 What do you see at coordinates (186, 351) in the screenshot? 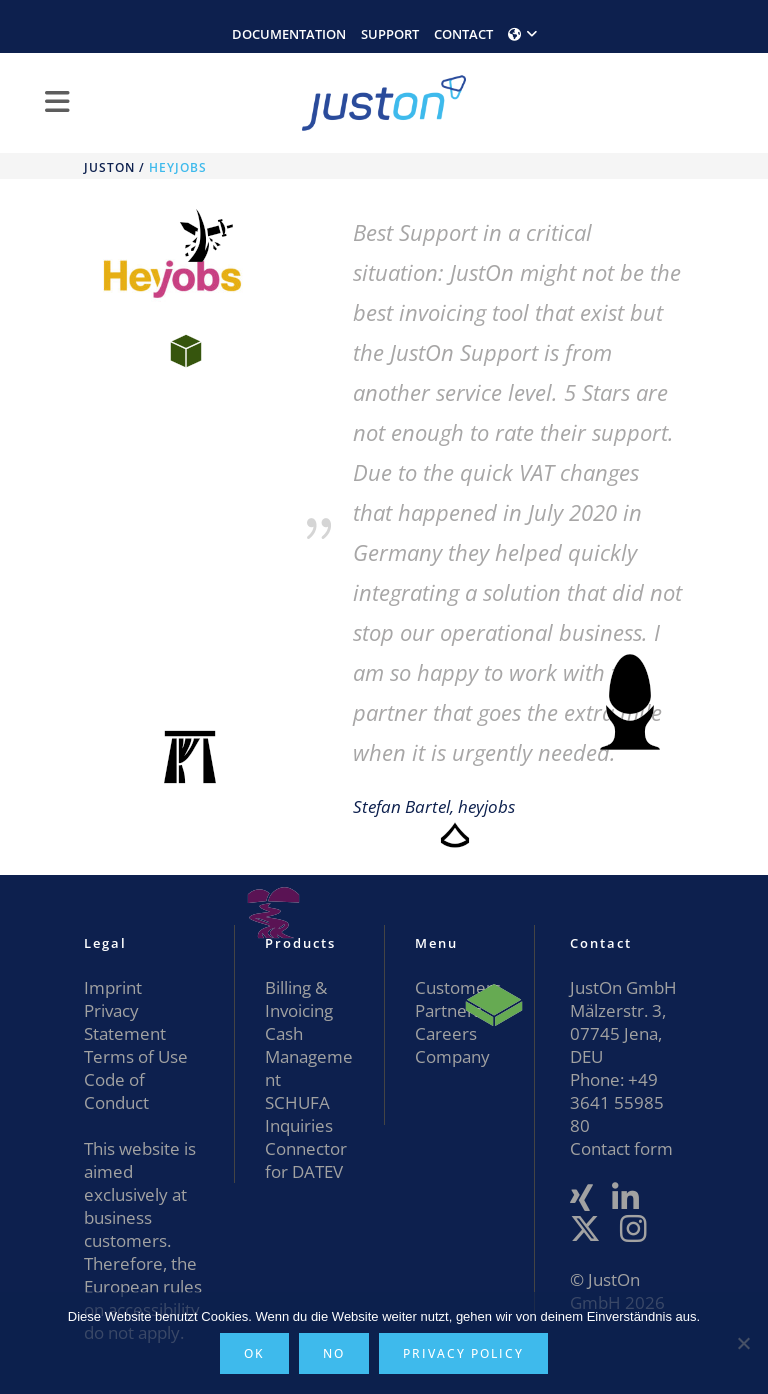
I see `view 3D model or object` at bounding box center [186, 351].